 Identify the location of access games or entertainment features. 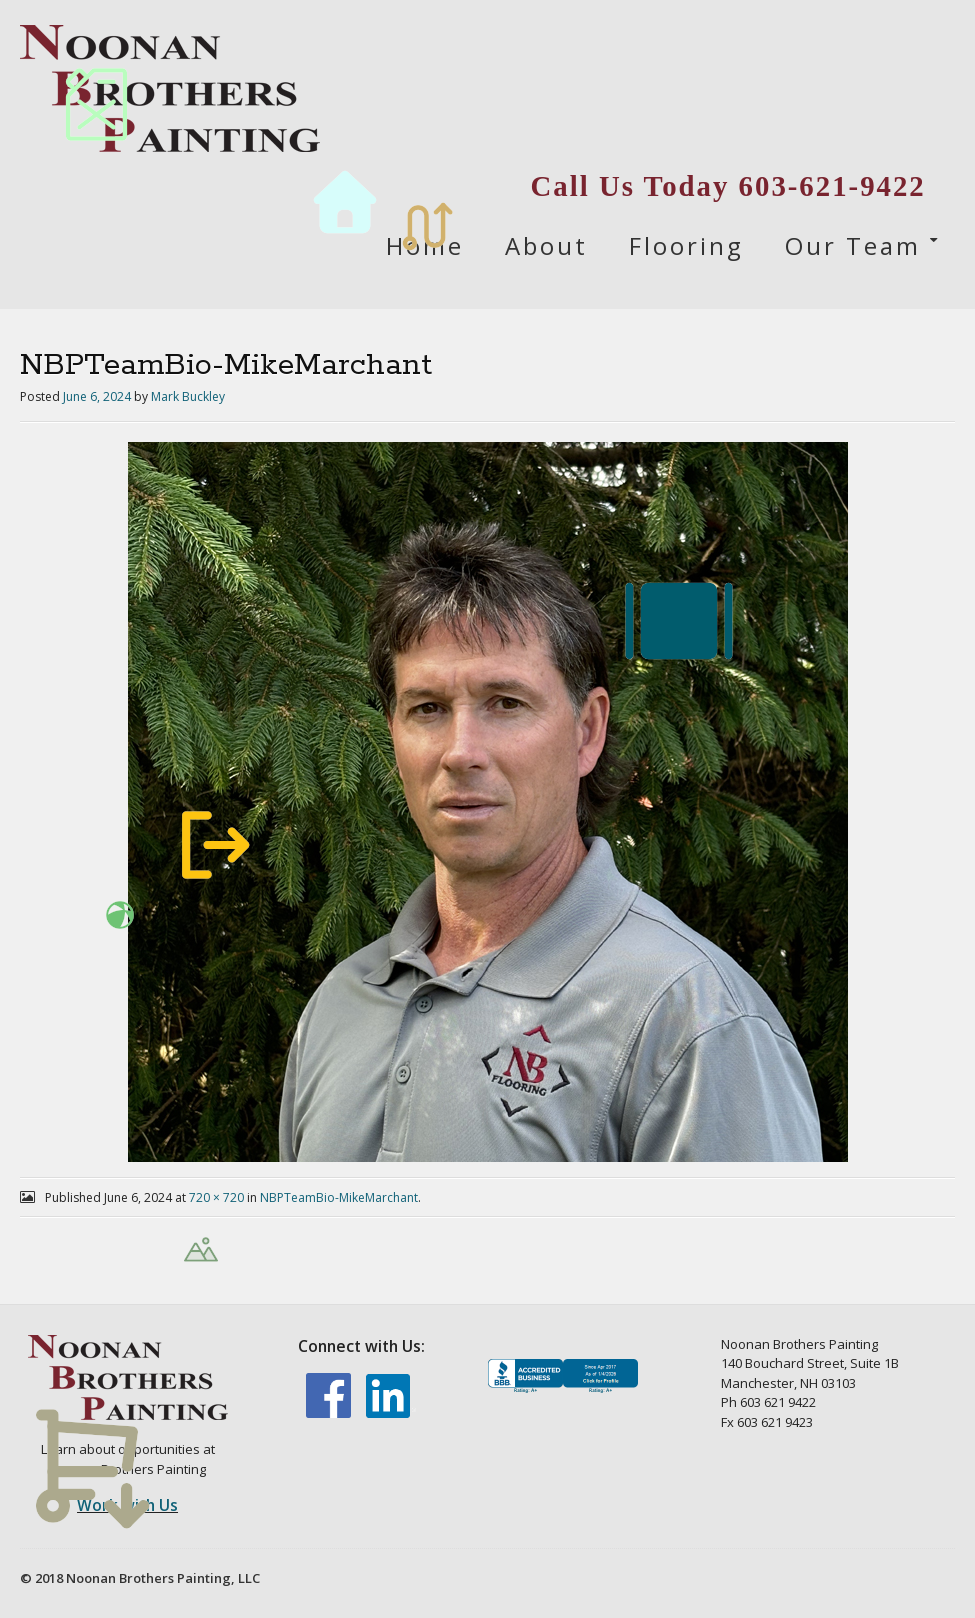
(120, 915).